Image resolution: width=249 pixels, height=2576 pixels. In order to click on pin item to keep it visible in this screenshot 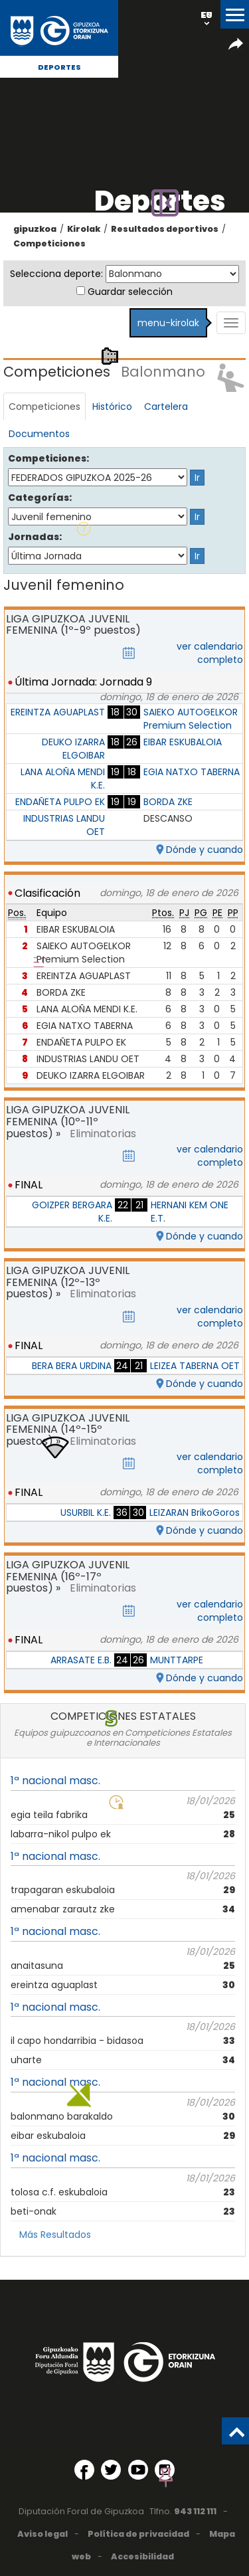, I will do `click(167, 2477)`.